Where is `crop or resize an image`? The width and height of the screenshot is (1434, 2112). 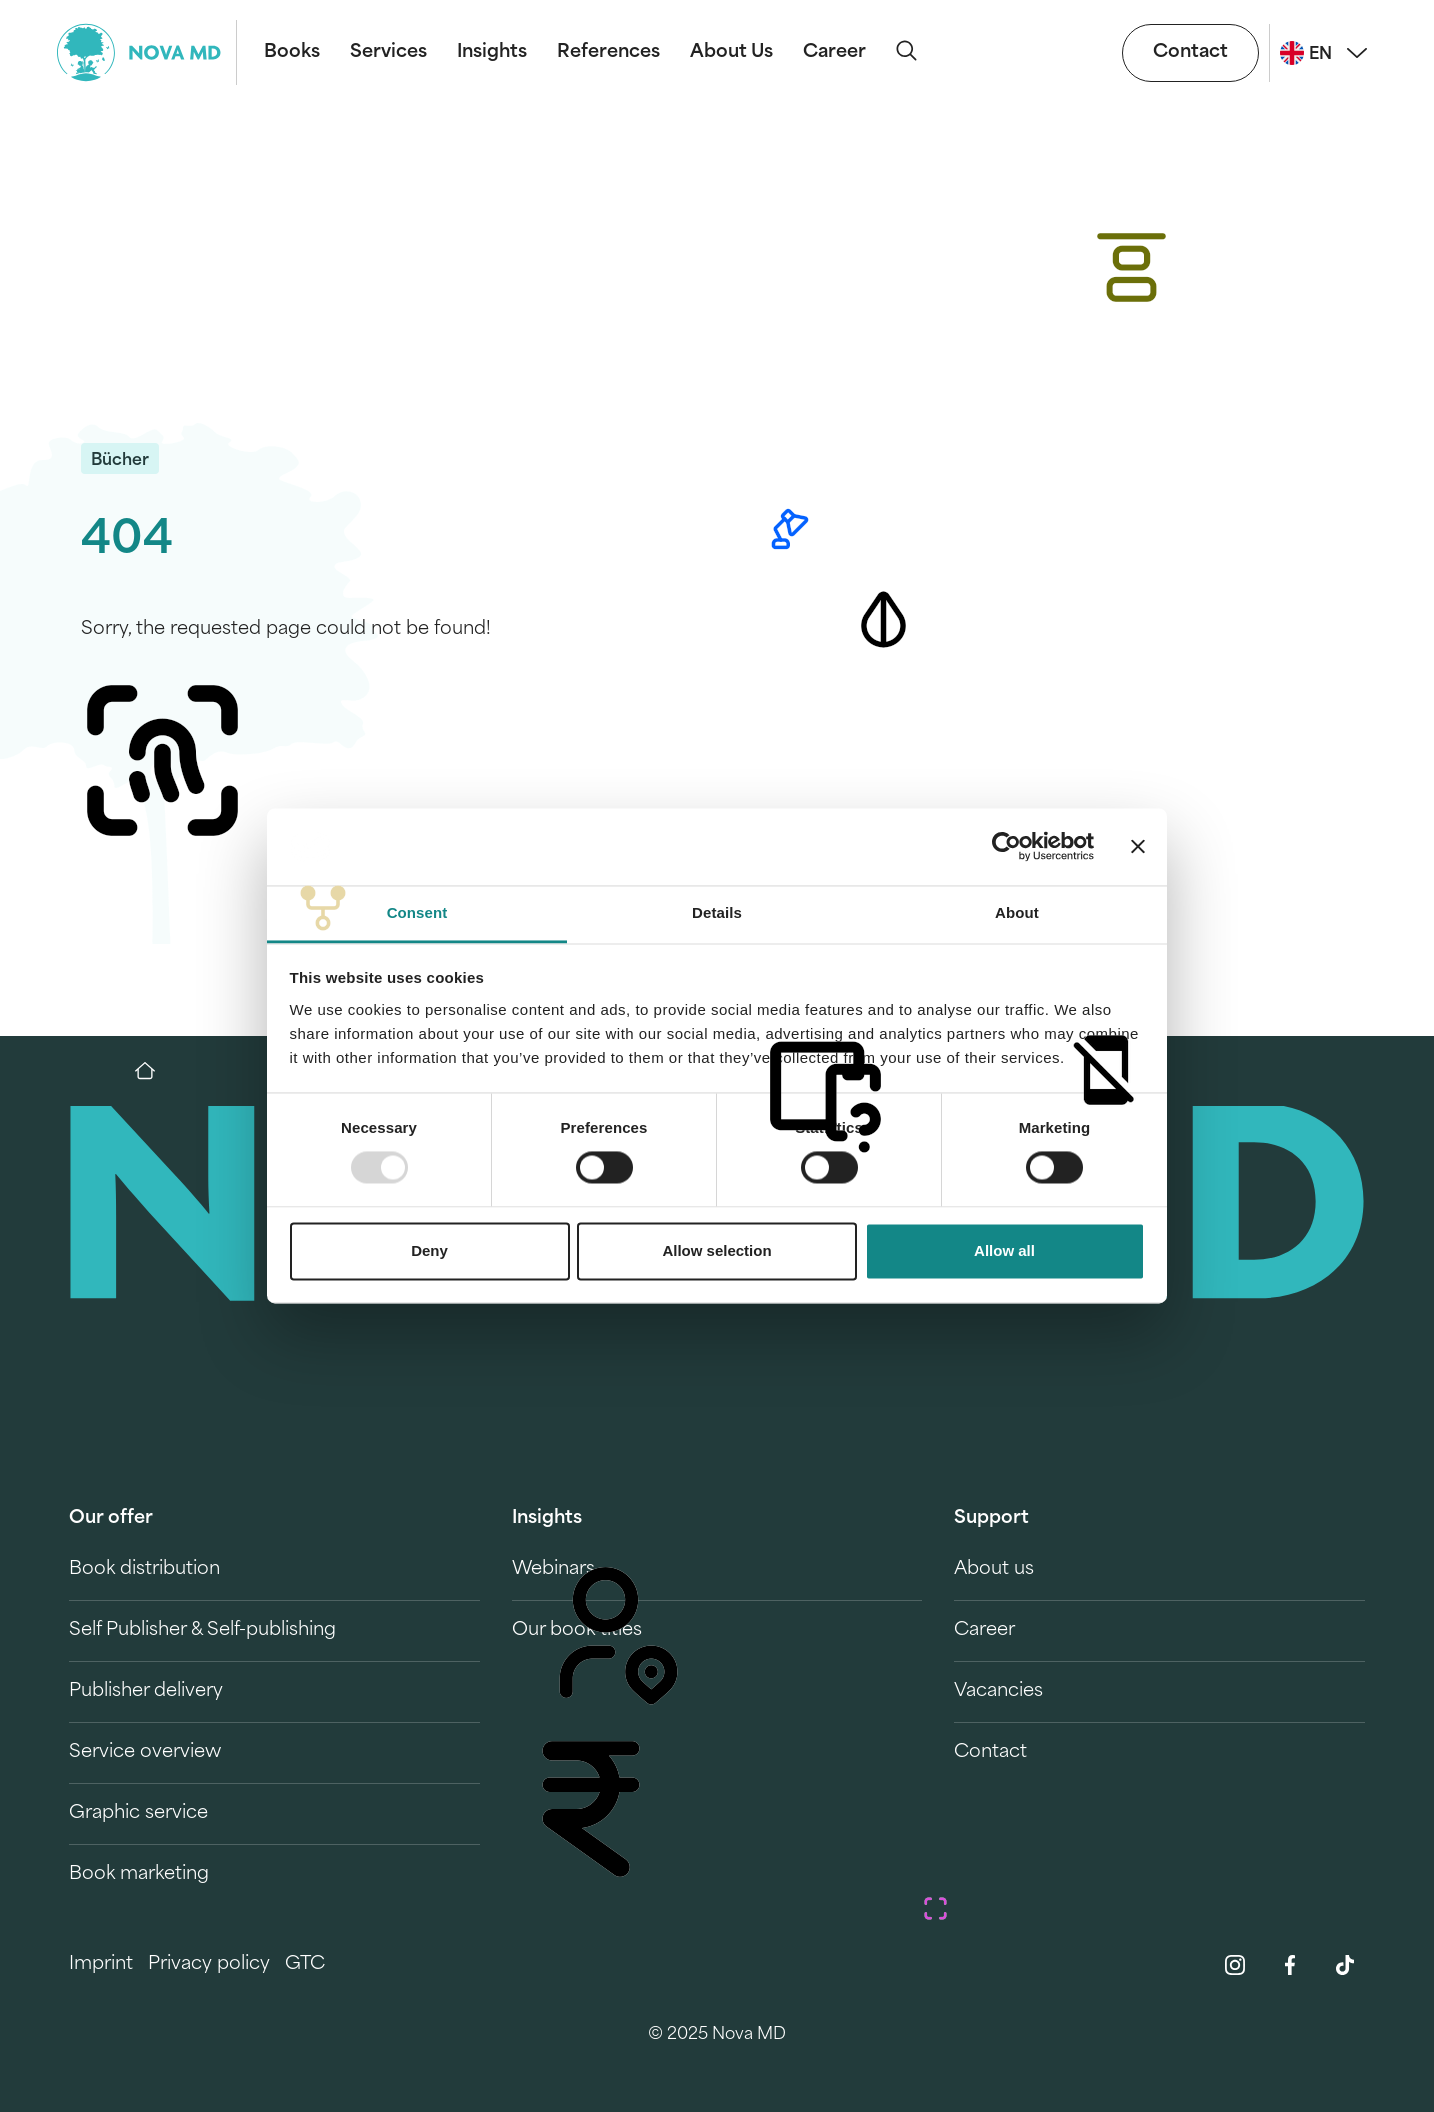 crop or resize an image is located at coordinates (935, 1908).